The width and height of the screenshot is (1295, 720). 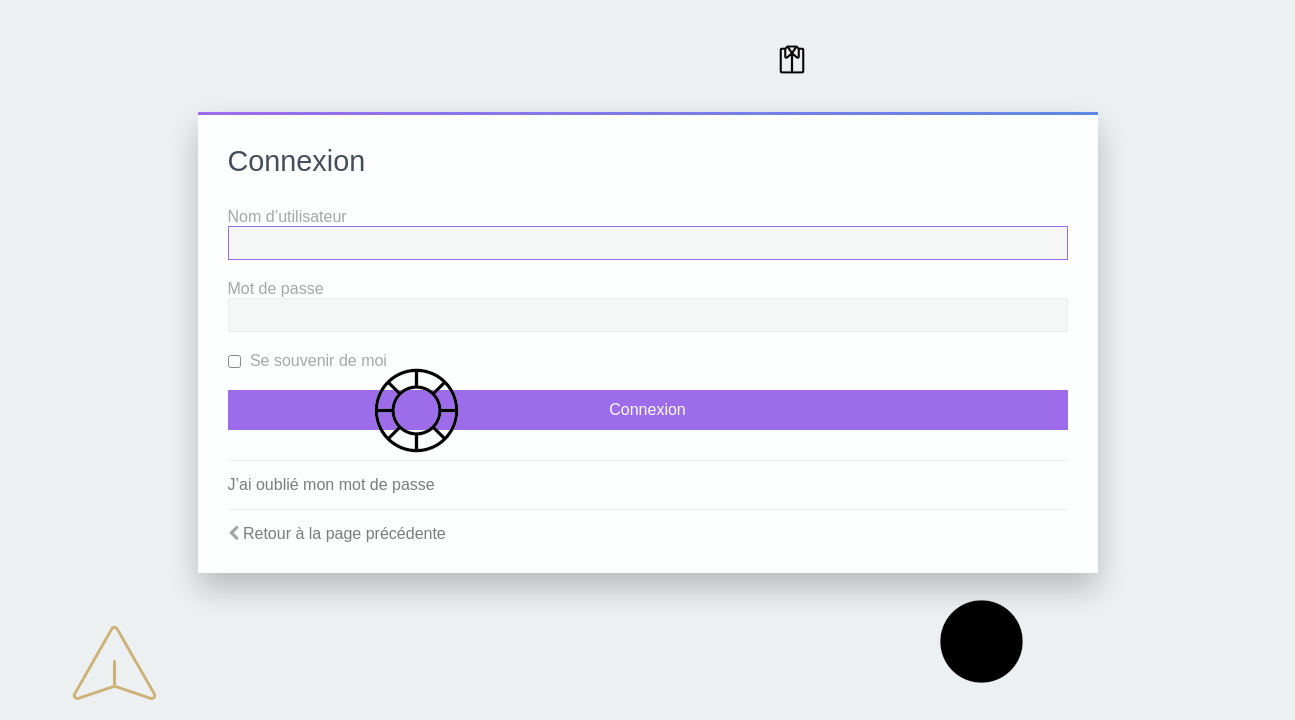 What do you see at coordinates (792, 60) in the screenshot?
I see `view clothing or apparel items` at bounding box center [792, 60].